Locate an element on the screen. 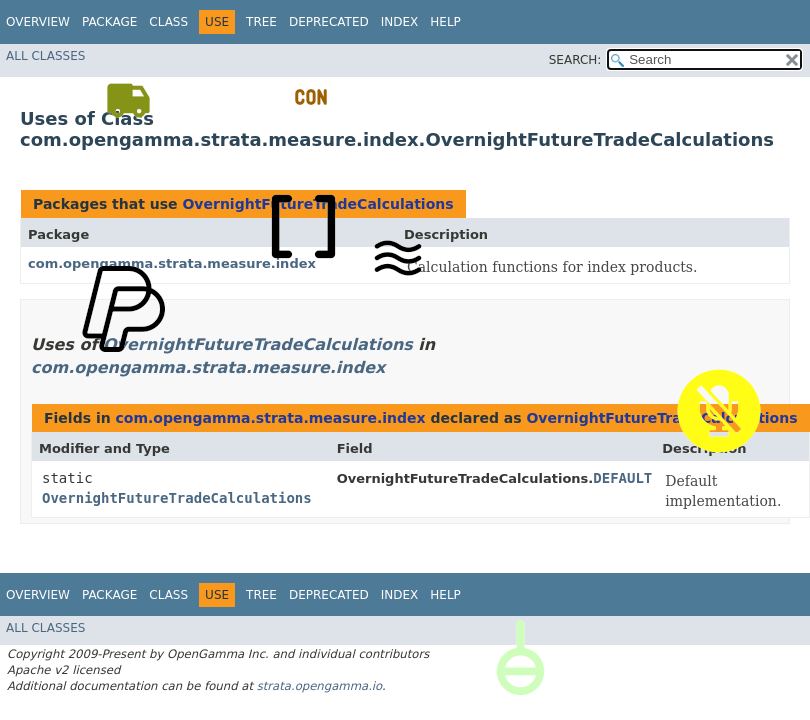 The image size is (810, 720). microphone is muted is located at coordinates (719, 411).